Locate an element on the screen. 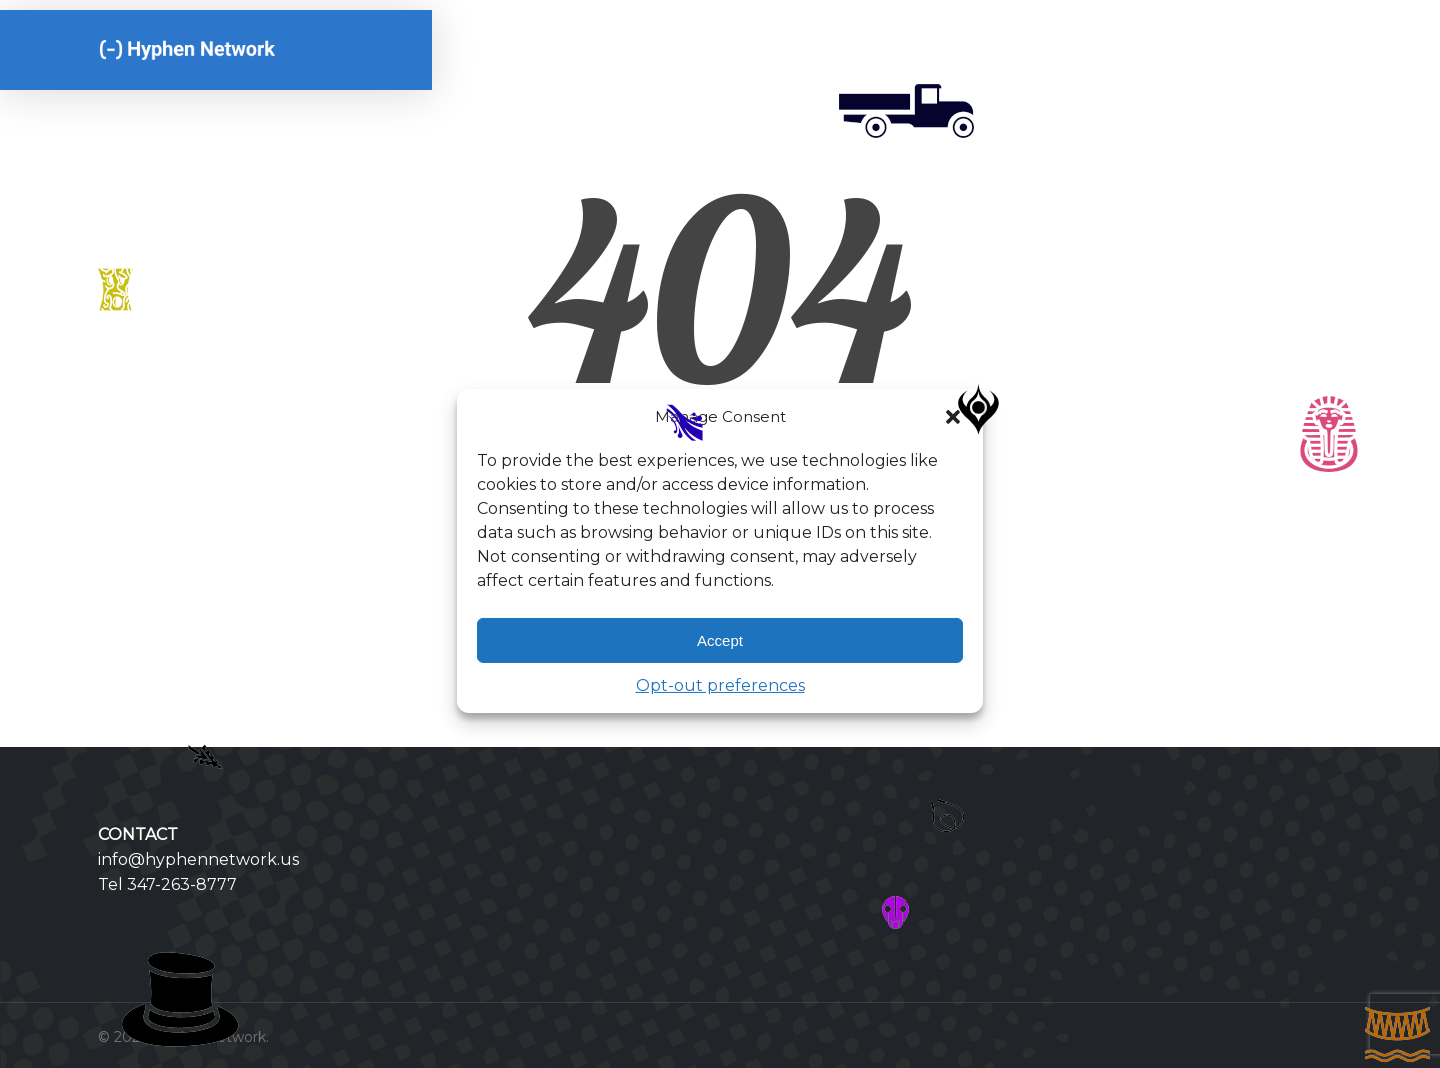 The width and height of the screenshot is (1440, 1068). activate alien fire ability or power is located at coordinates (978, 409).